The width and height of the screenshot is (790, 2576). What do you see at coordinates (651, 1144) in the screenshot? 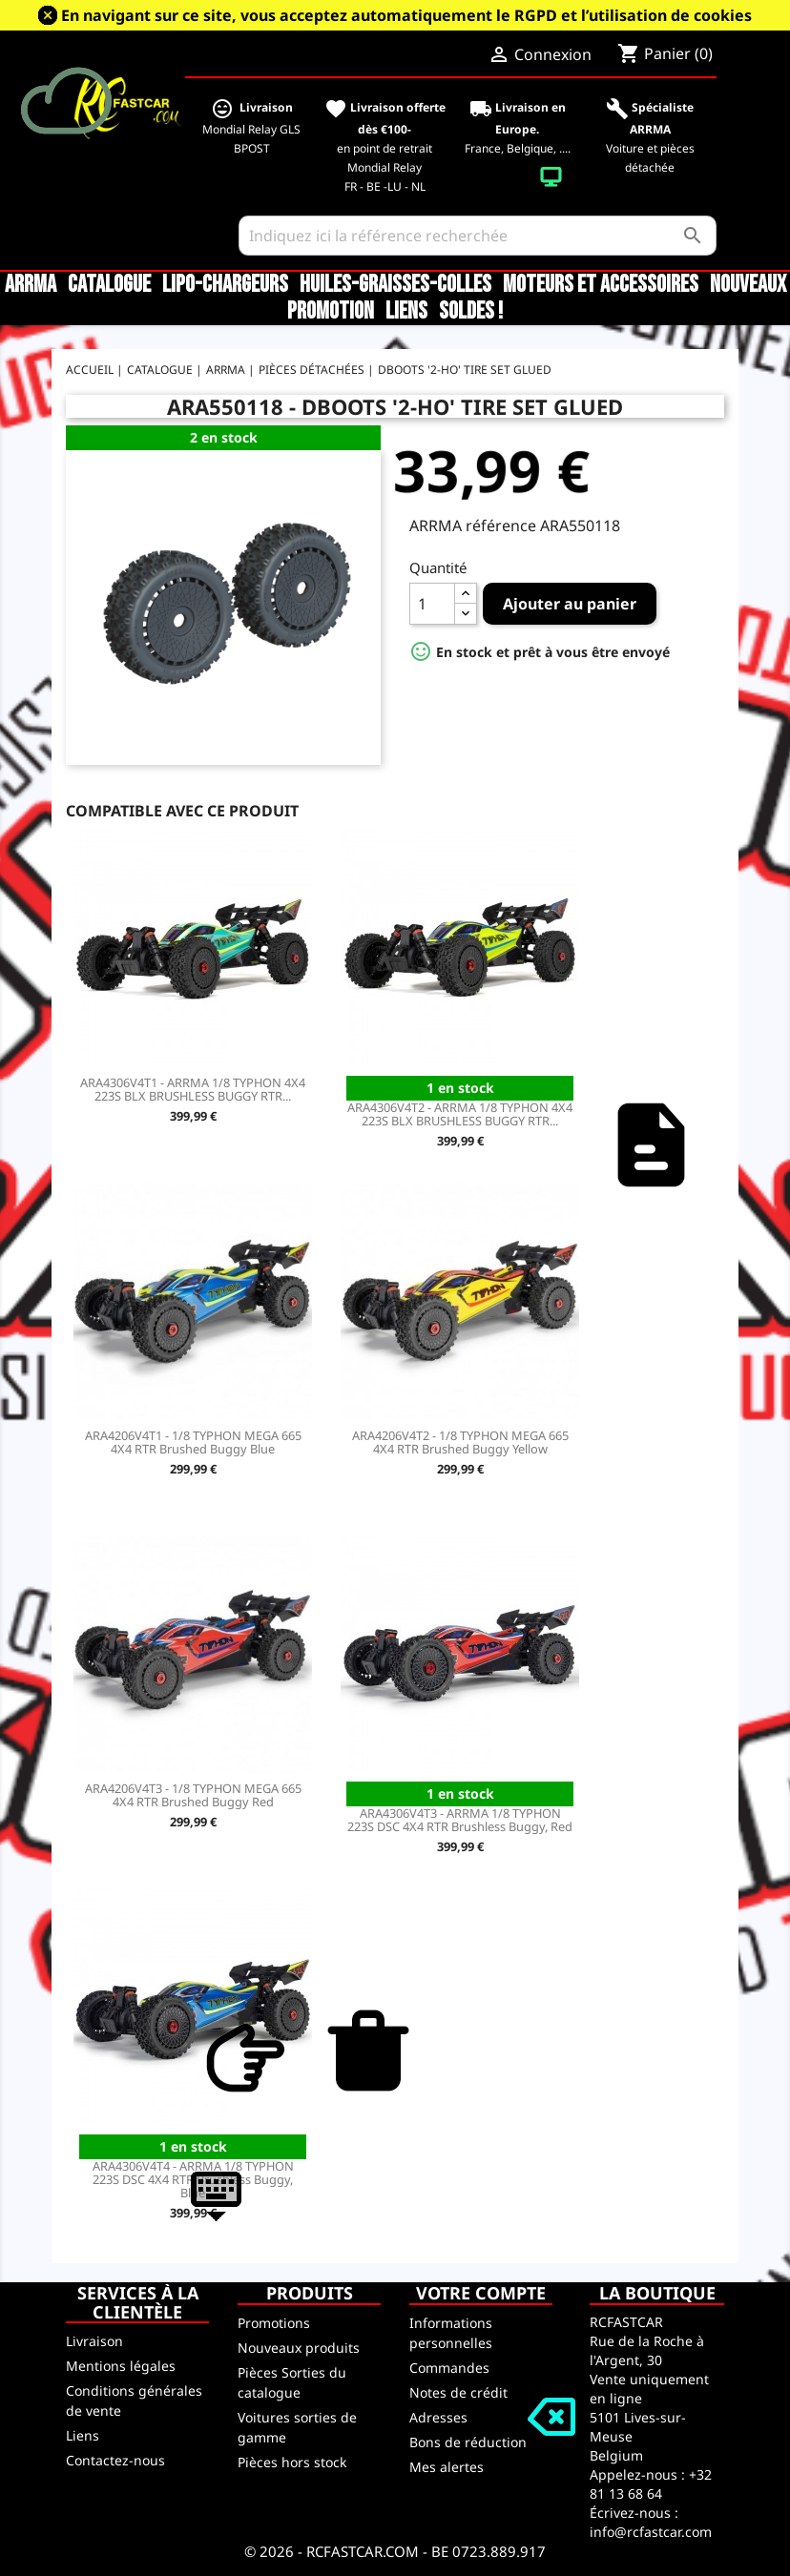
I see `view document contents` at bounding box center [651, 1144].